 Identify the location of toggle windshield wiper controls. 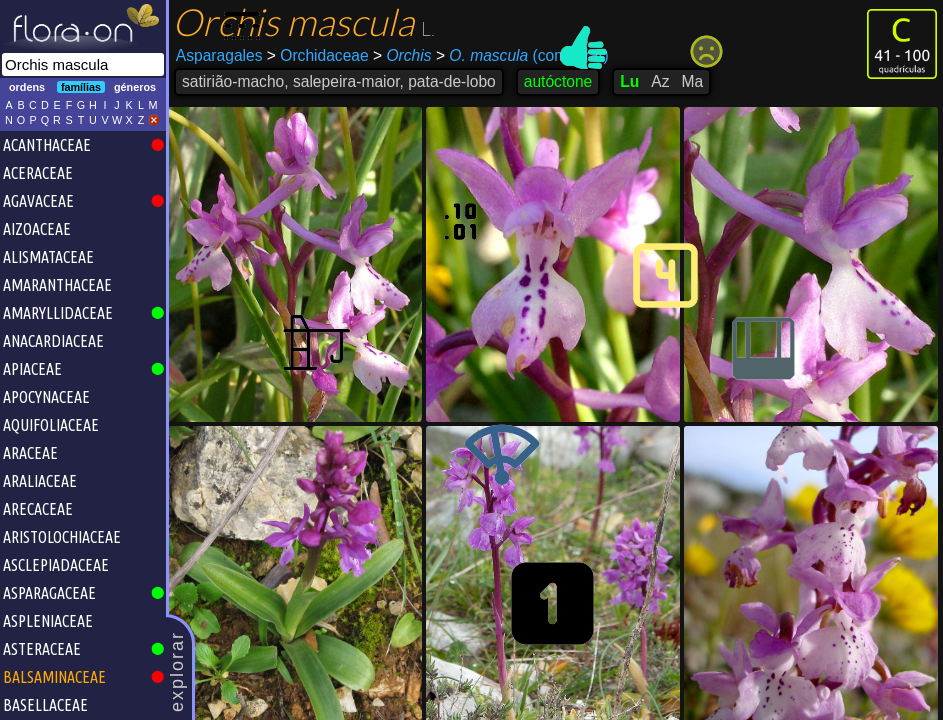
(502, 455).